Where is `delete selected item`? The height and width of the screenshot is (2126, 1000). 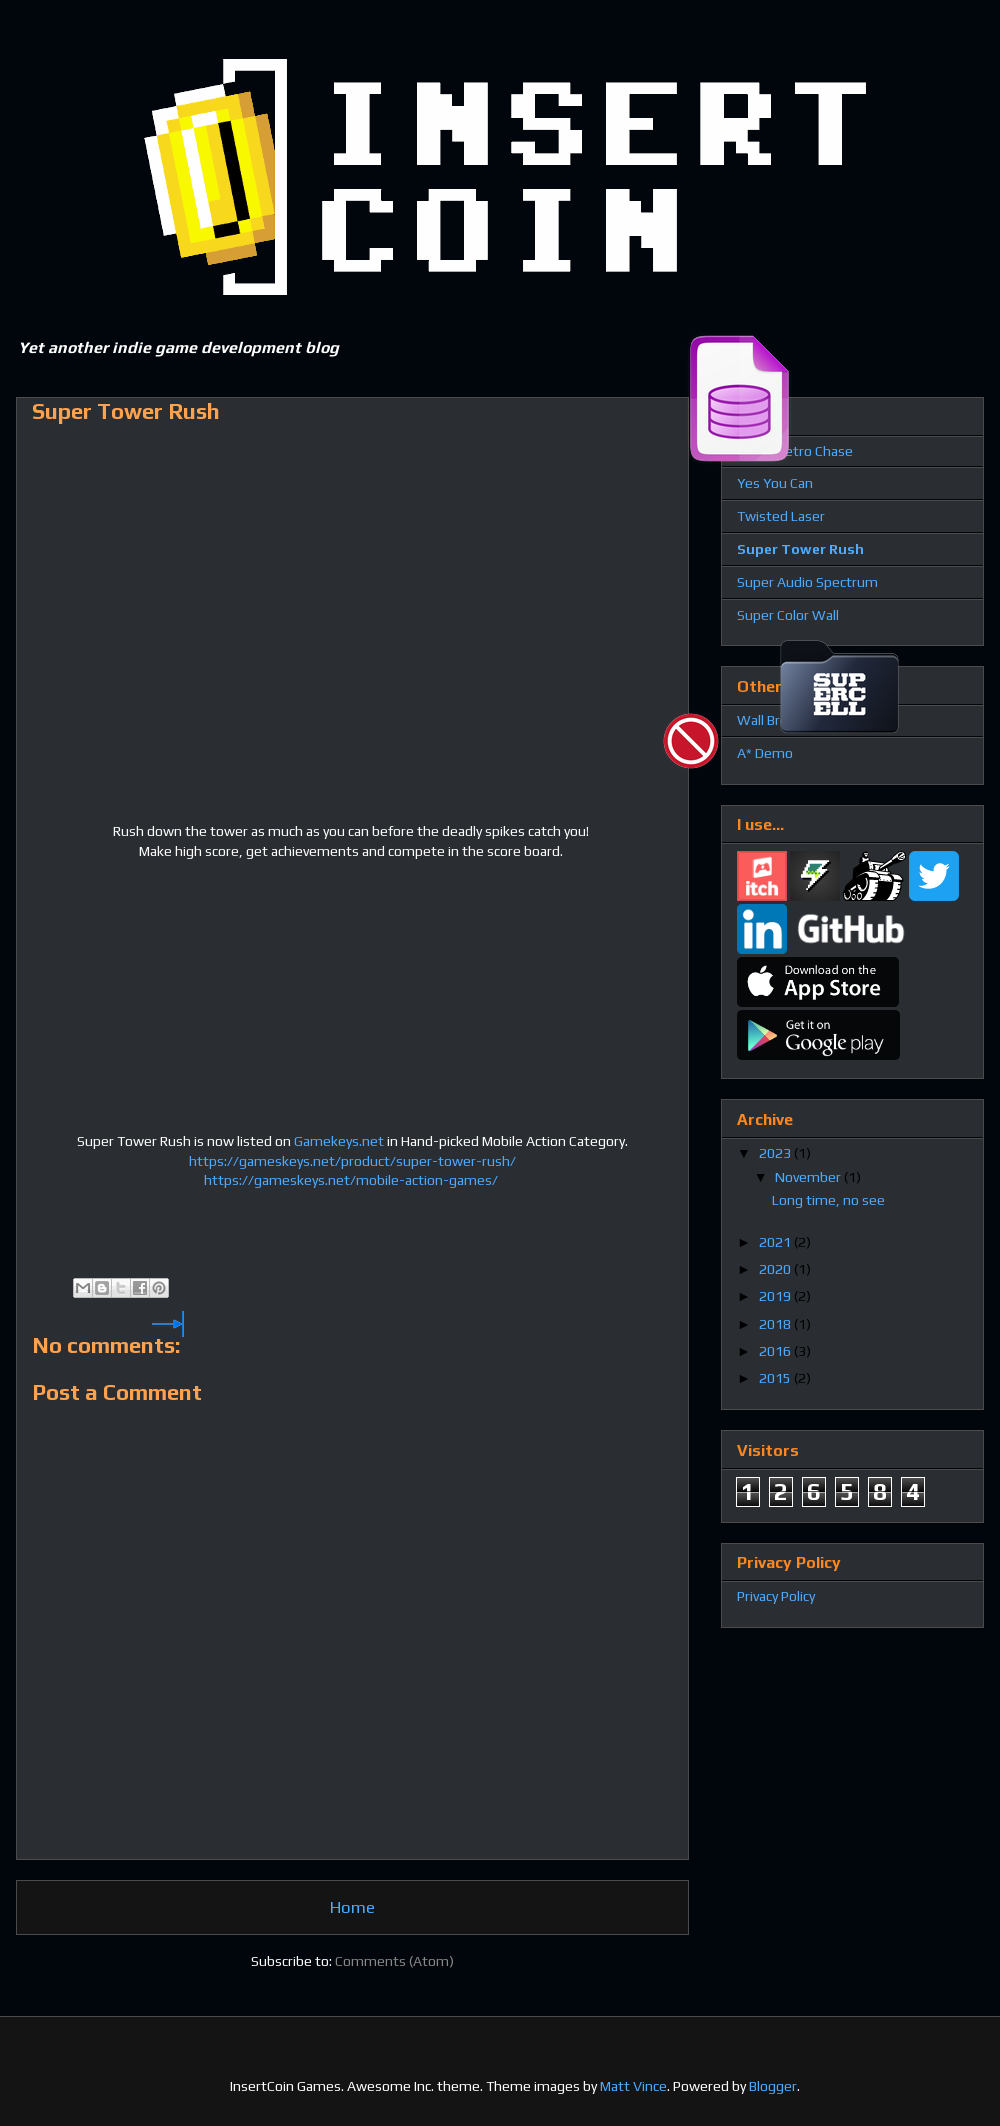
delete selected item is located at coordinates (691, 741).